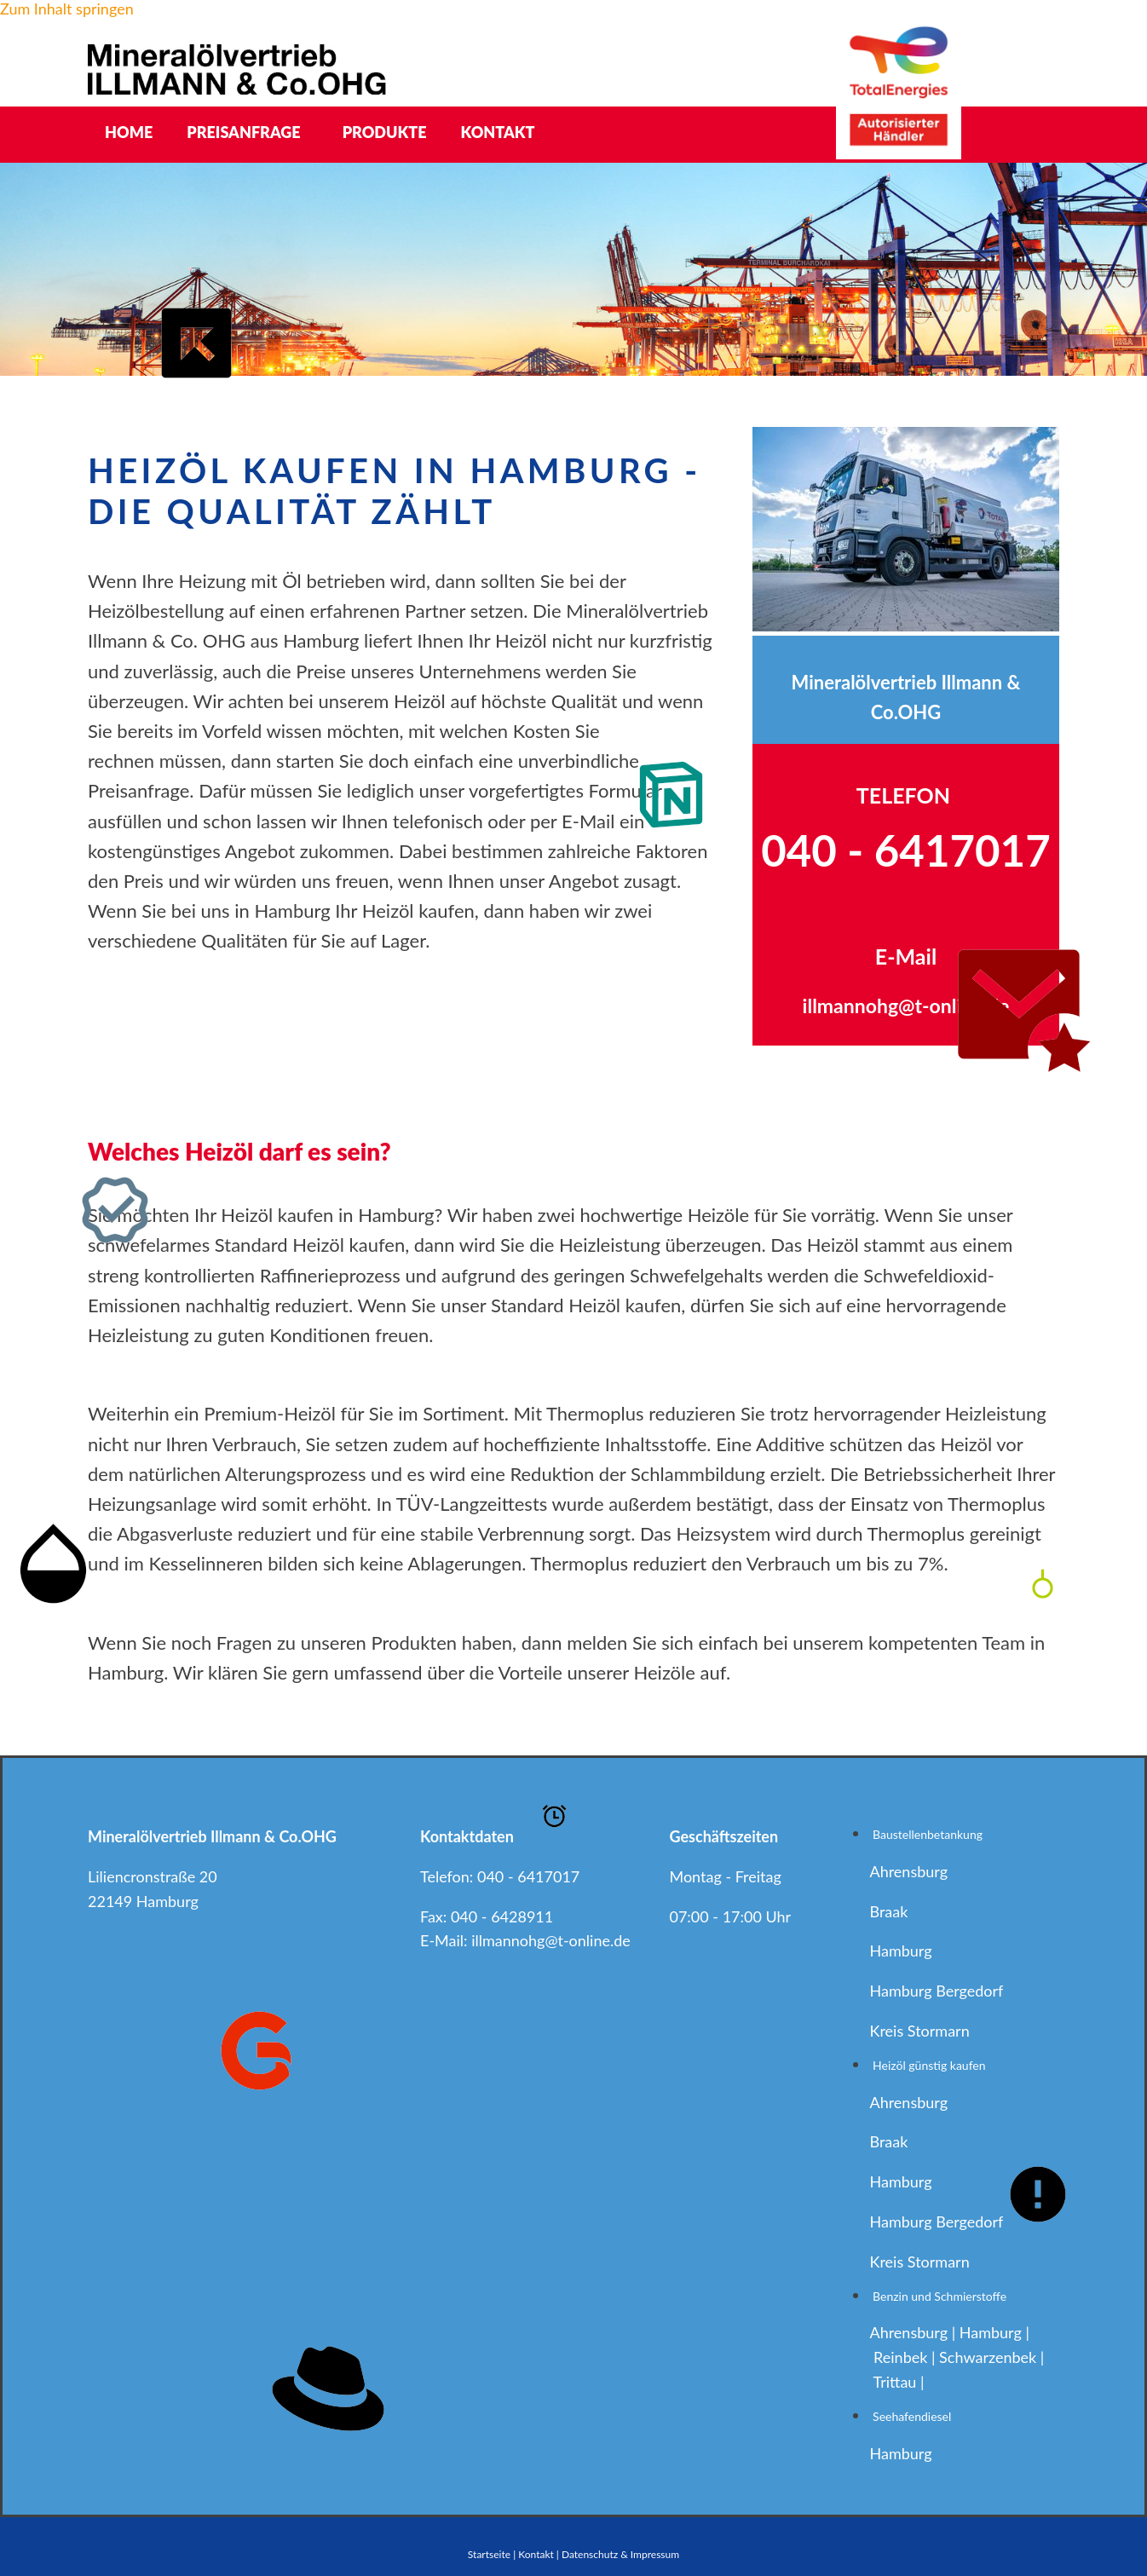 The width and height of the screenshot is (1147, 2576). What do you see at coordinates (671, 794) in the screenshot?
I see `open Notion app` at bounding box center [671, 794].